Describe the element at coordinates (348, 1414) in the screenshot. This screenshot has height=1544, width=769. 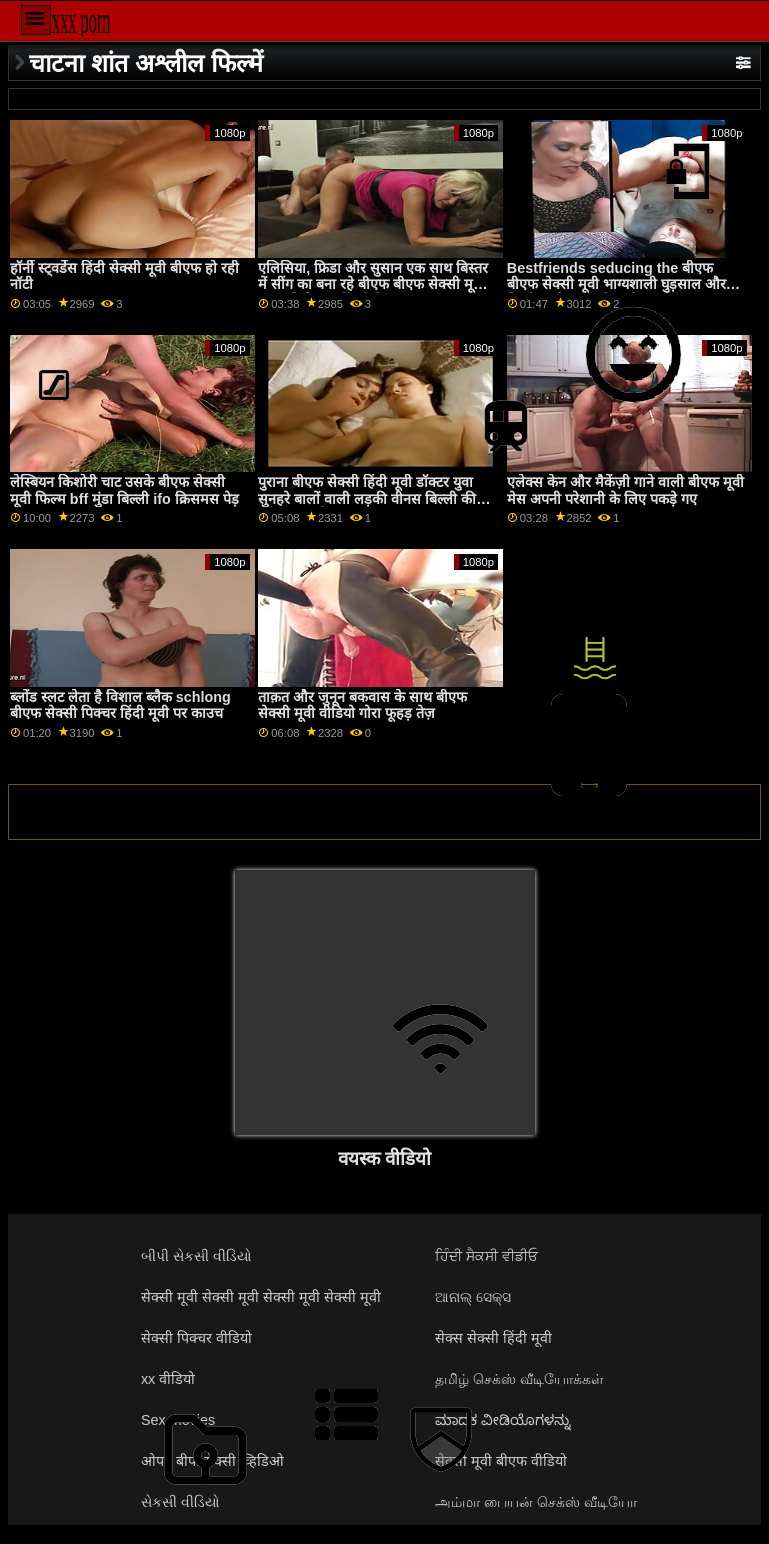
I see `switch to list view` at that location.